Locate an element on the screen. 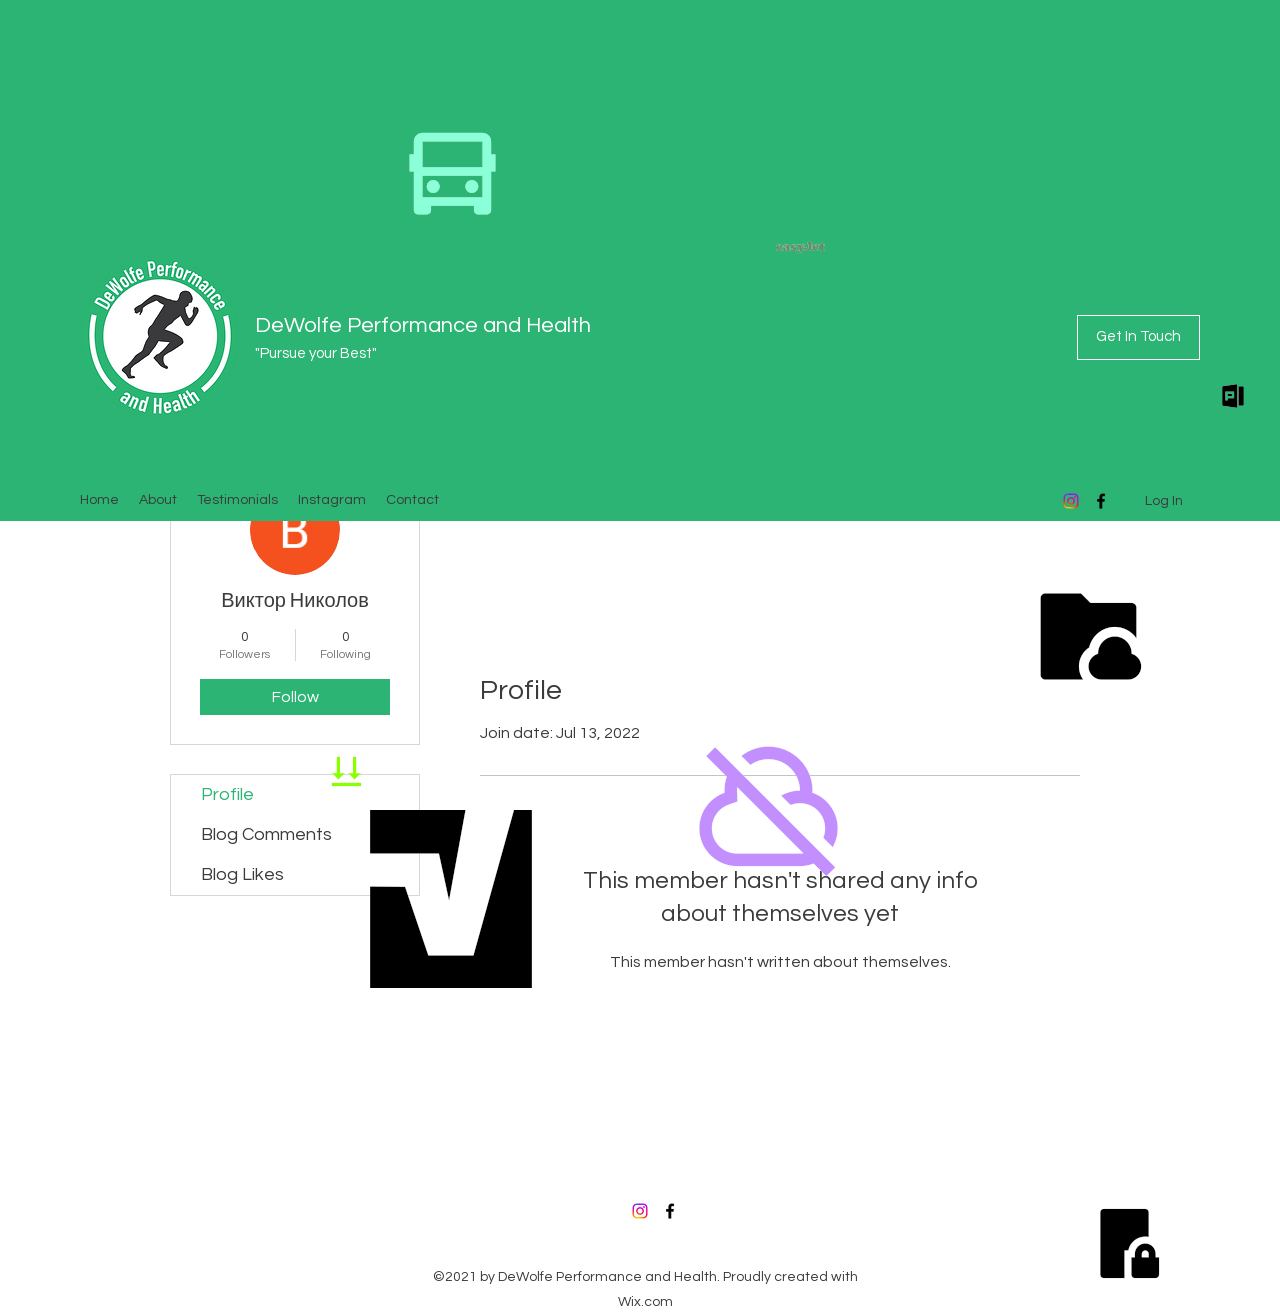  indicates no cloud connection or offline status is located at coordinates (768, 809).